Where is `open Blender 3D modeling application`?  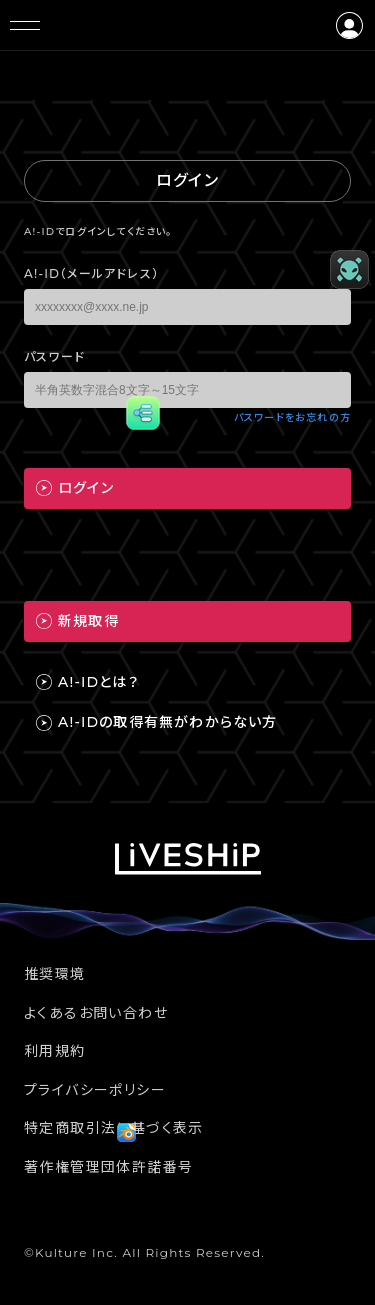
open Blender 3D modeling application is located at coordinates (126, 1132).